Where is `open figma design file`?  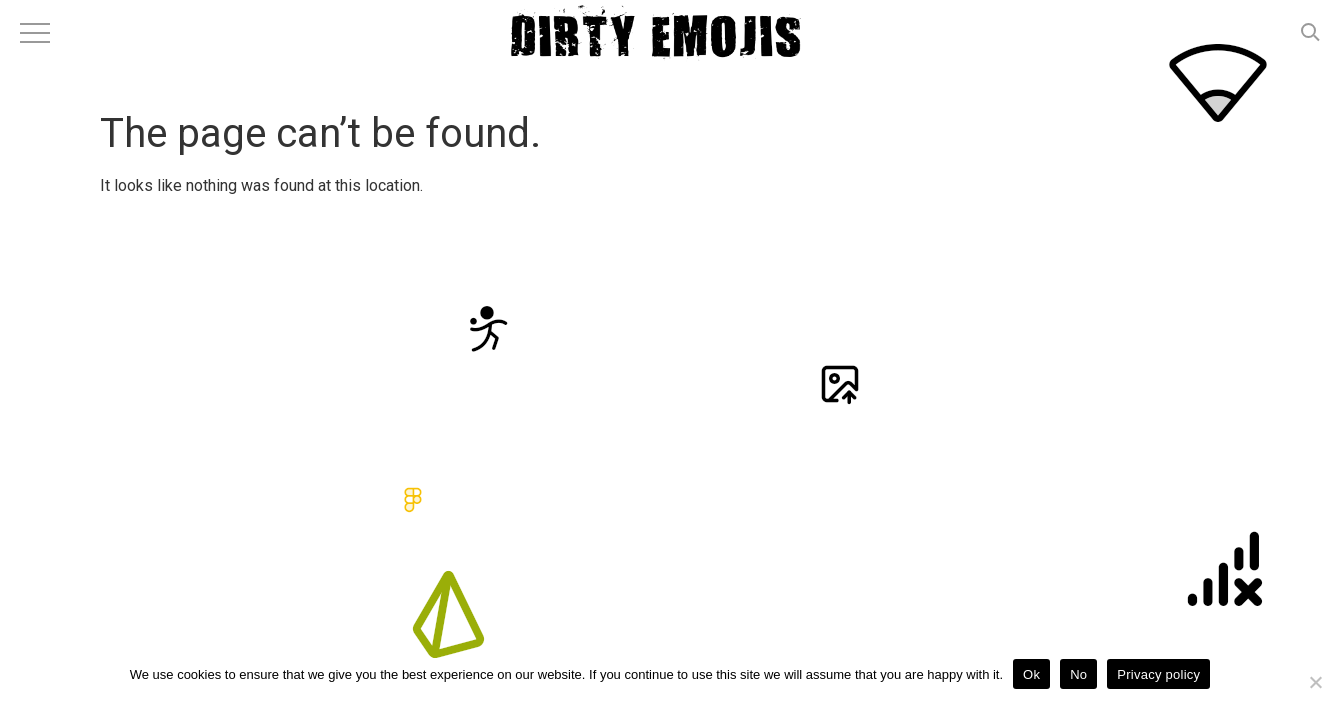
open figma design file is located at coordinates (412, 499).